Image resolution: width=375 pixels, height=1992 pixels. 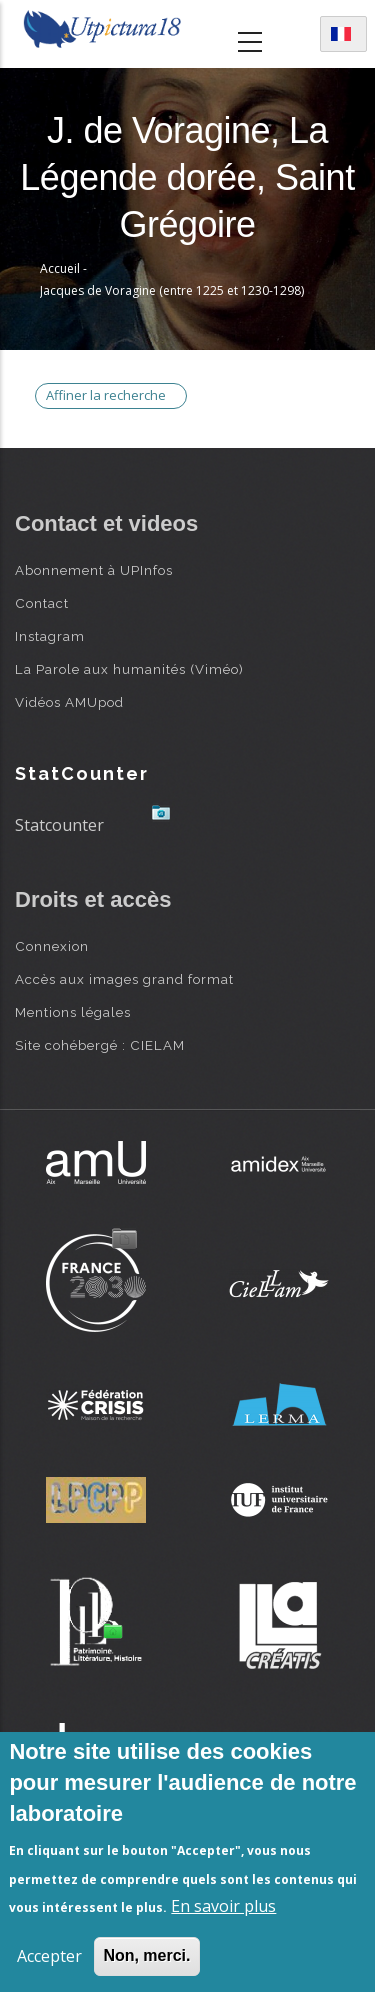 What do you see at coordinates (113, 1631) in the screenshot?
I see `open your home folder` at bounding box center [113, 1631].